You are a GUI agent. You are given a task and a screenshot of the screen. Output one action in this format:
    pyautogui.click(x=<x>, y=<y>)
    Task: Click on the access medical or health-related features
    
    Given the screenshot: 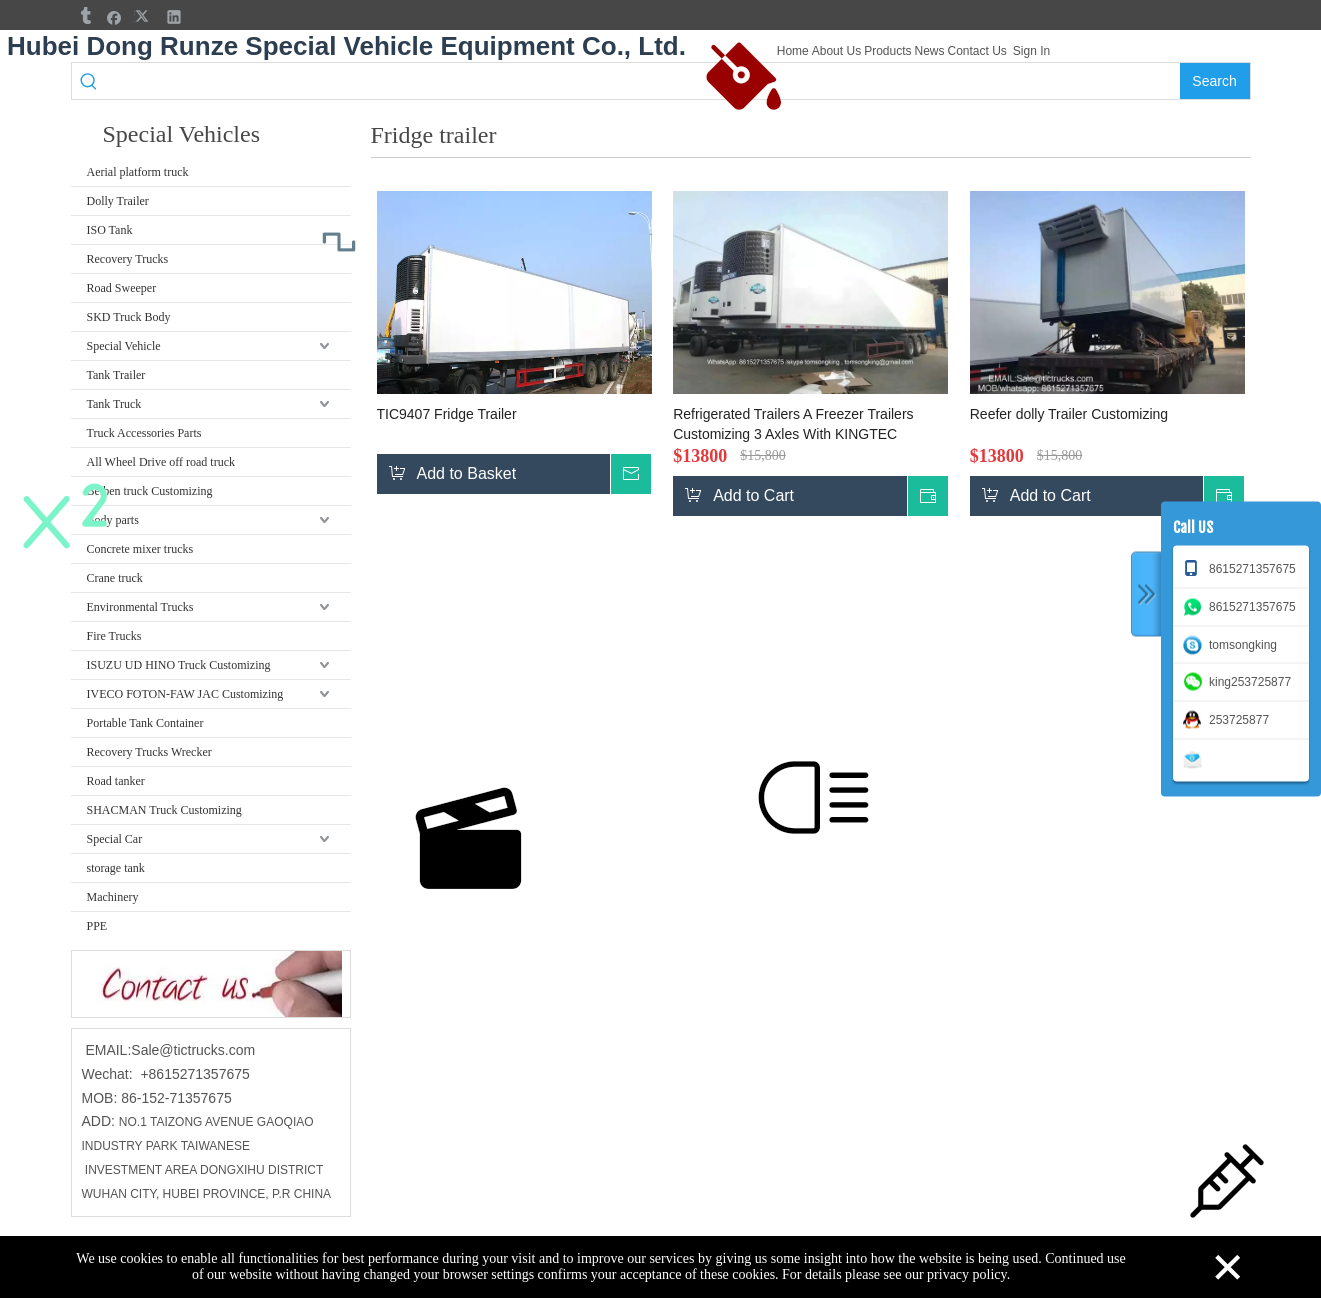 What is the action you would take?
    pyautogui.click(x=1227, y=1181)
    